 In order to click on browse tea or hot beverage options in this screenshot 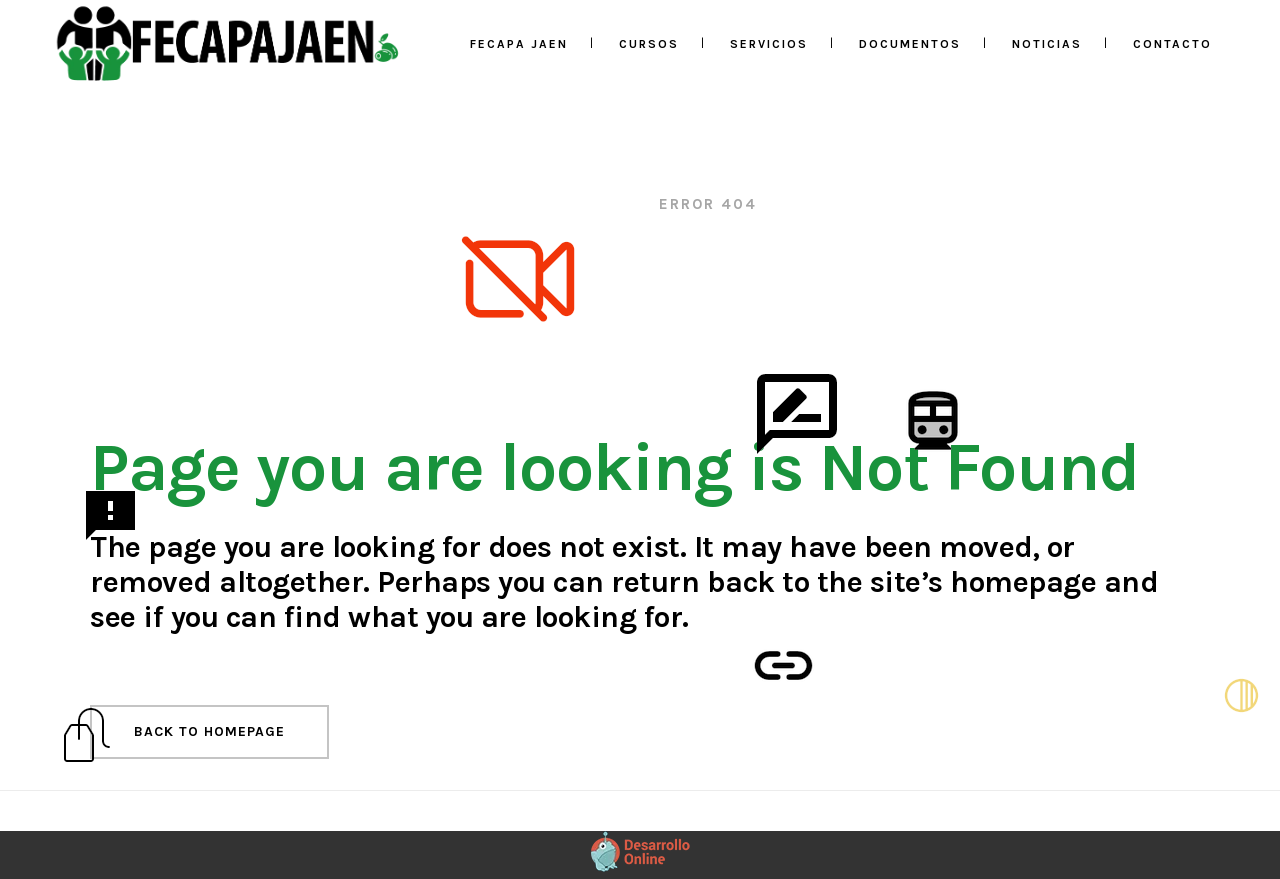, I will do `click(85, 737)`.